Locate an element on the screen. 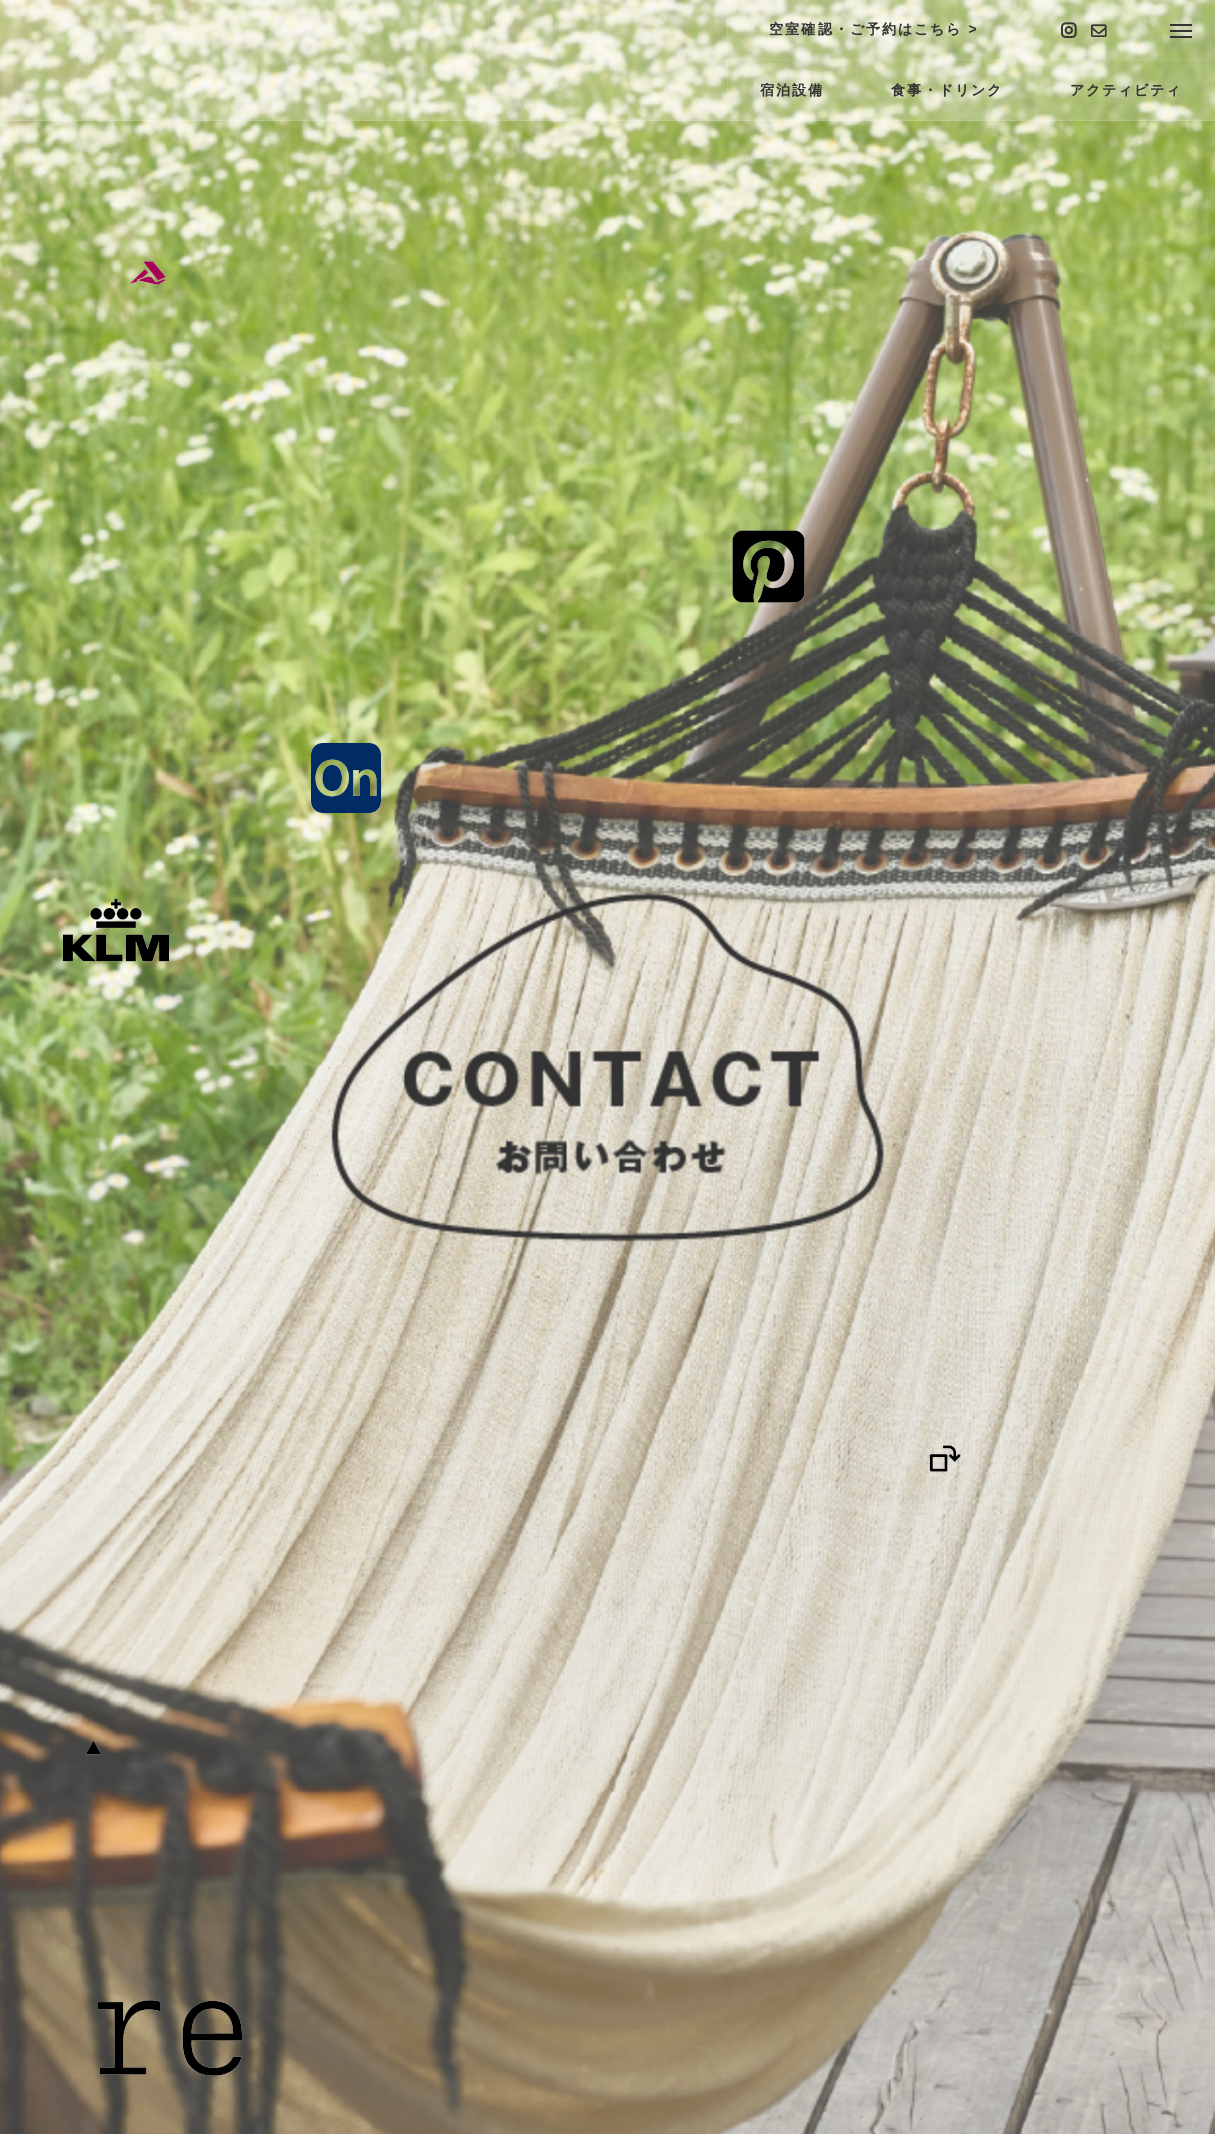  accusoft company logo is located at coordinates (148, 273).